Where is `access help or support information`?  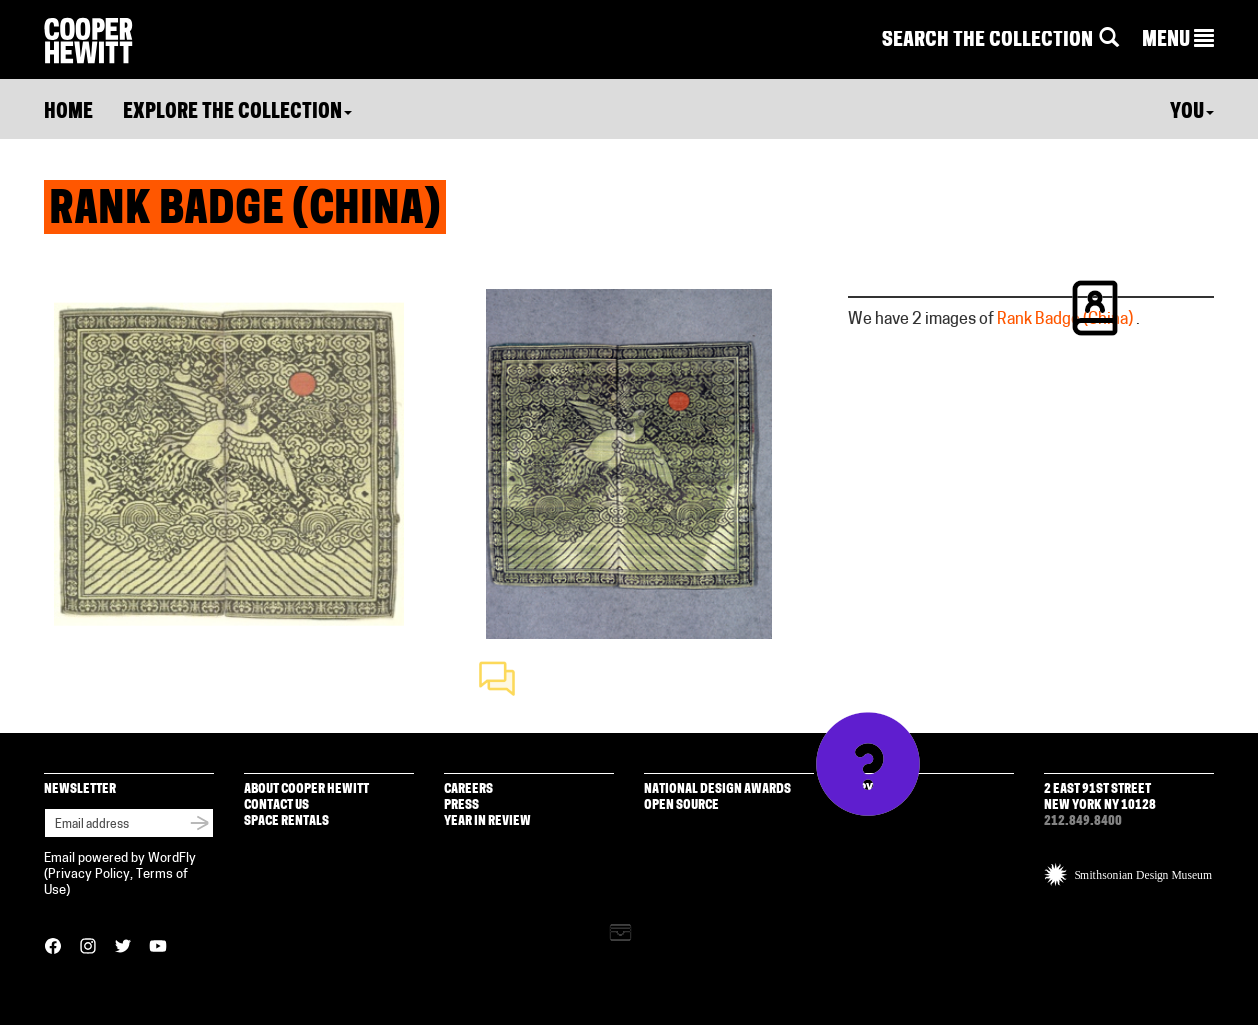
access help or support information is located at coordinates (868, 764).